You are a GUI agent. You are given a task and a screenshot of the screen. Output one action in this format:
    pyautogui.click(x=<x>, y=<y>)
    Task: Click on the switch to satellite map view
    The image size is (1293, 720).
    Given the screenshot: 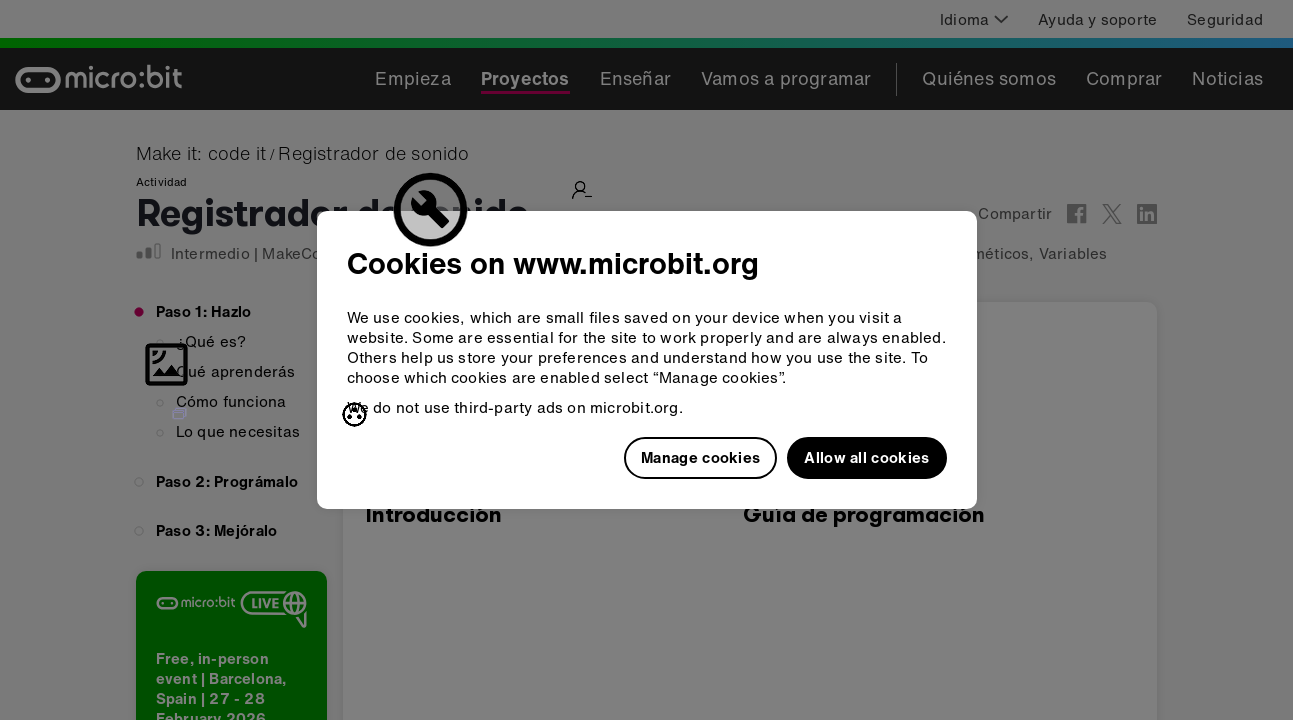 What is the action you would take?
    pyautogui.click(x=166, y=364)
    